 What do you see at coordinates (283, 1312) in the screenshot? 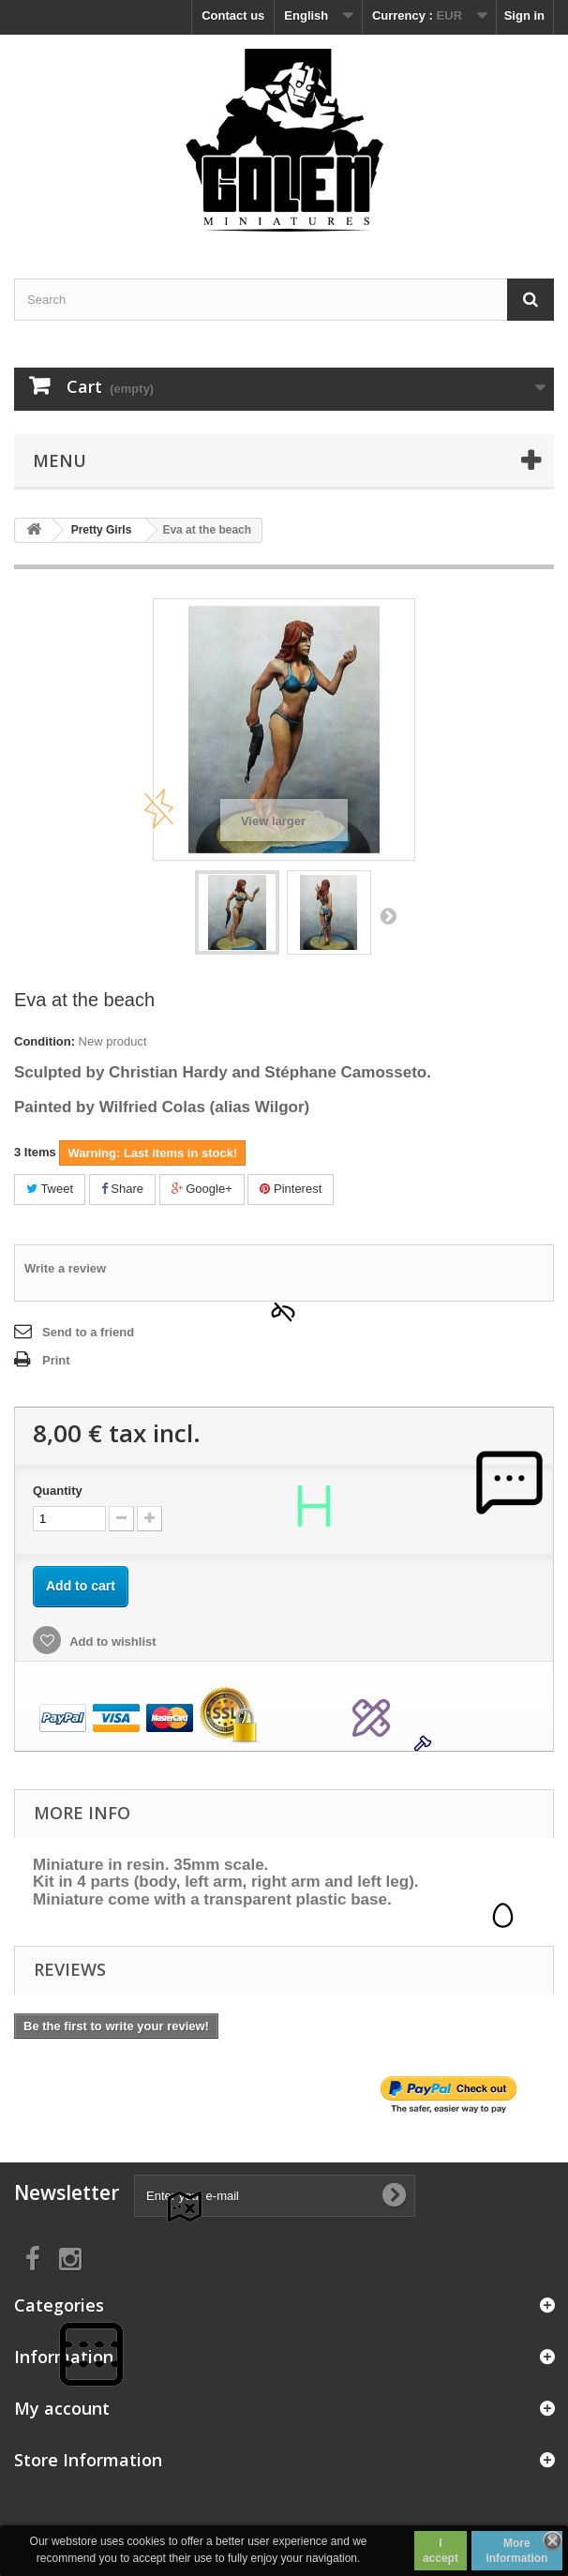
I see `end or reject an incoming call` at bounding box center [283, 1312].